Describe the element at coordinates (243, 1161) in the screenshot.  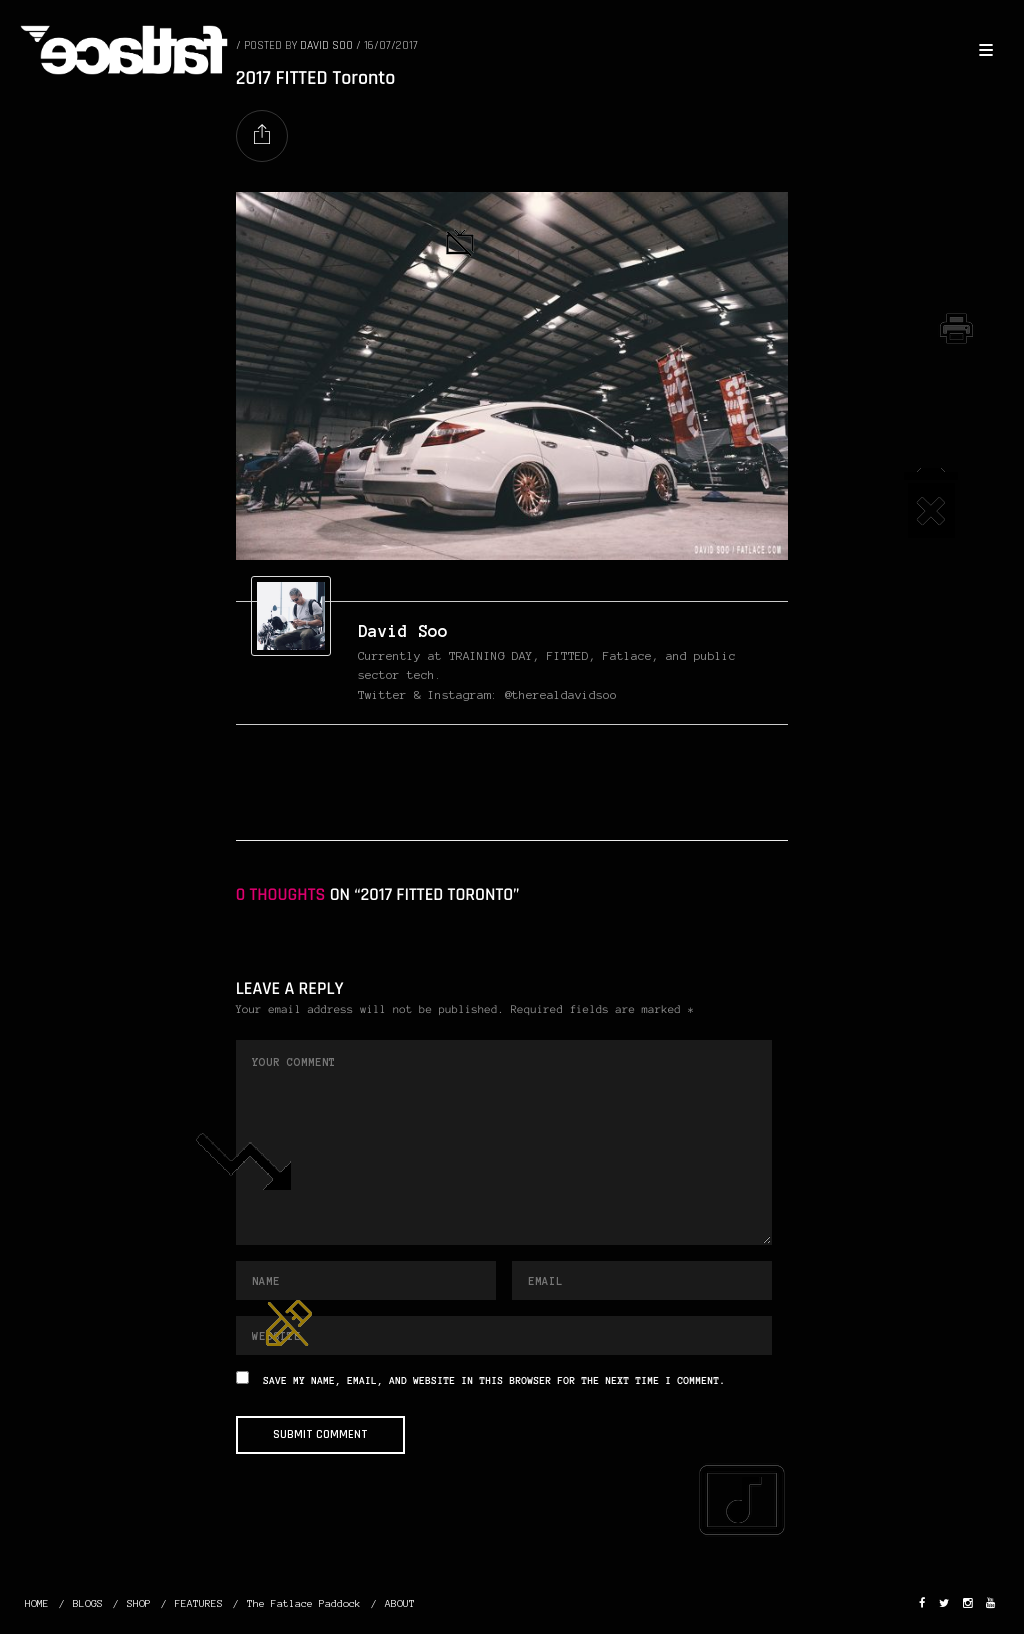
I see `indicates a downward trend in data or metrics` at that location.